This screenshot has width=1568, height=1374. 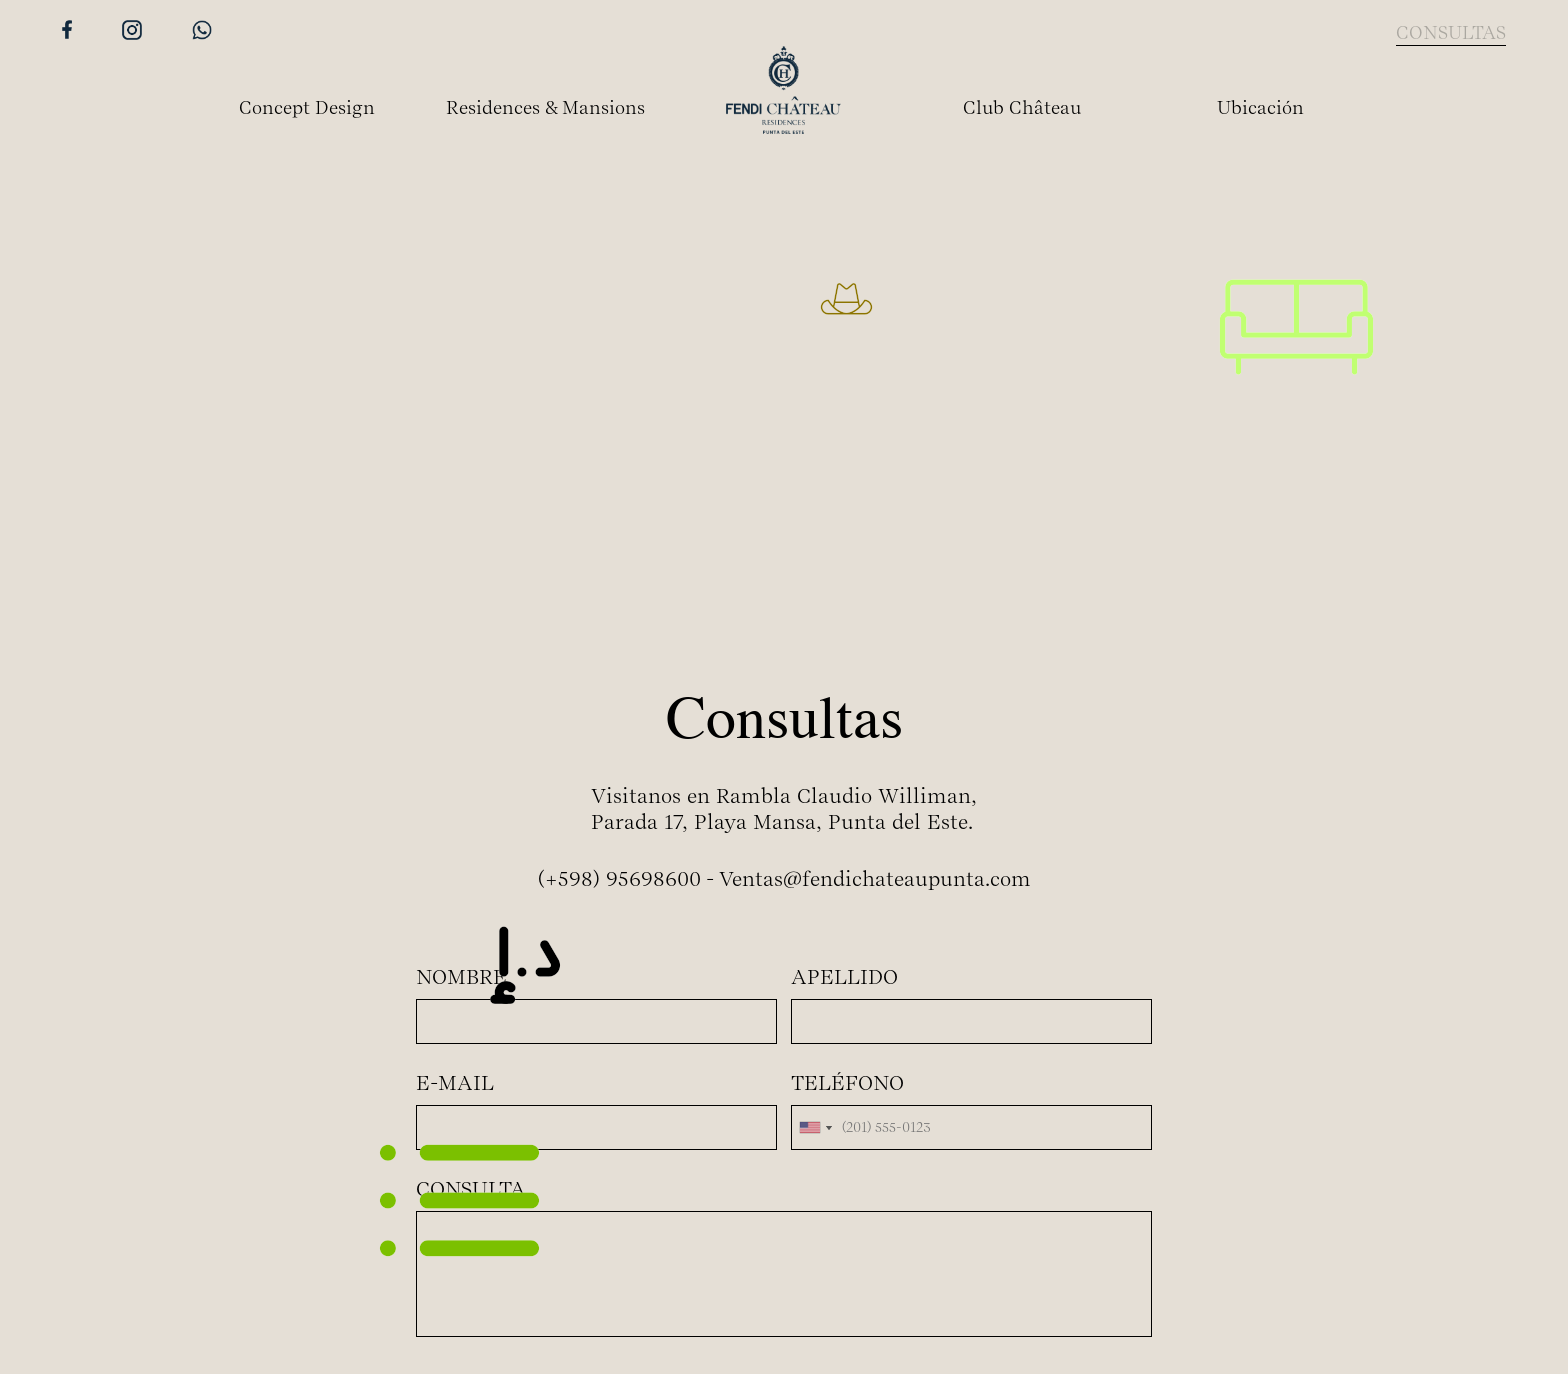 I want to click on browse furniture or home decor items, so click(x=1296, y=324).